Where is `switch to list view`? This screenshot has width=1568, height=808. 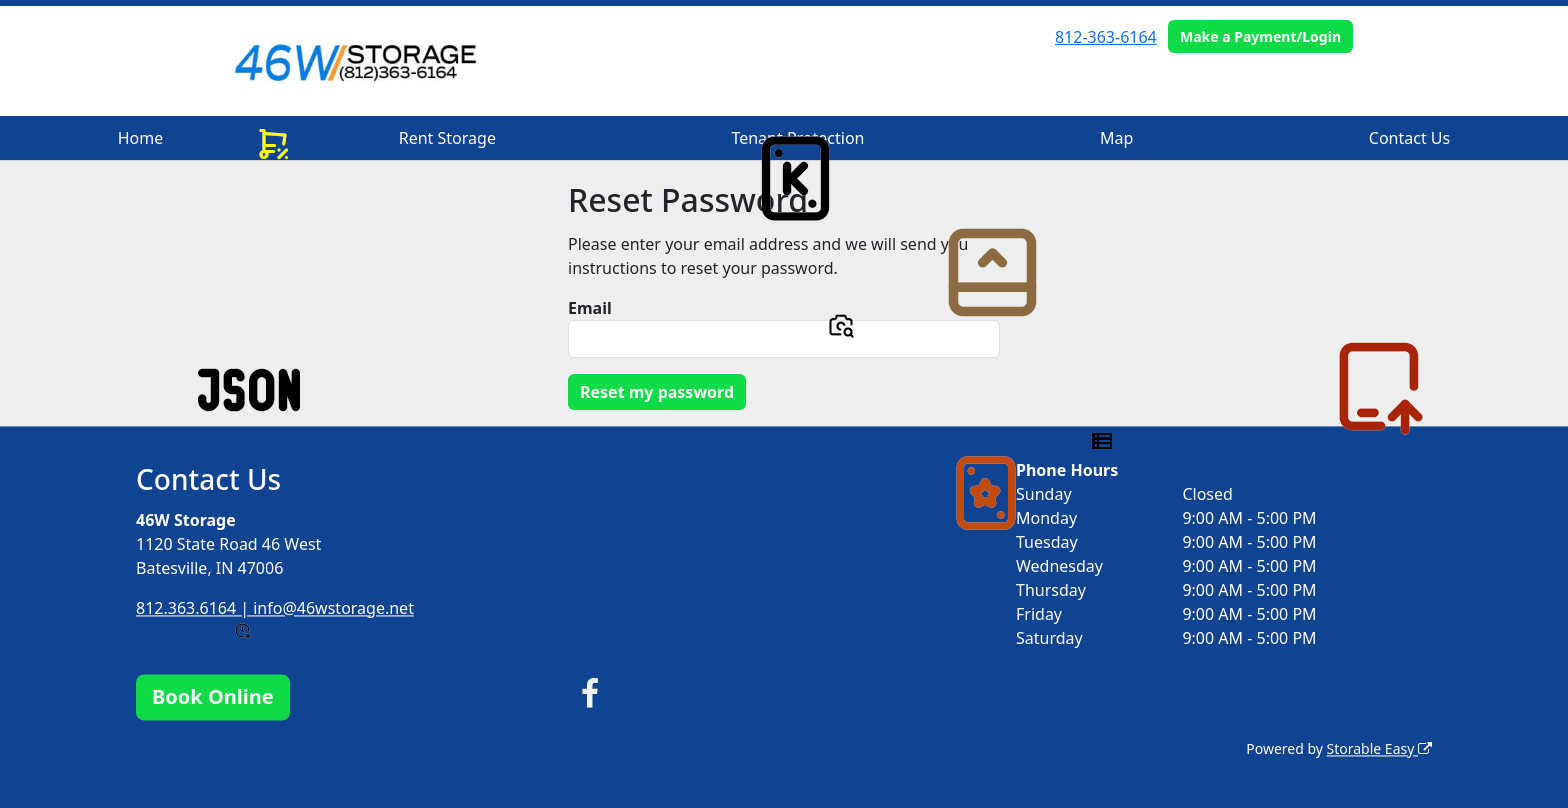
switch to list view is located at coordinates (1103, 441).